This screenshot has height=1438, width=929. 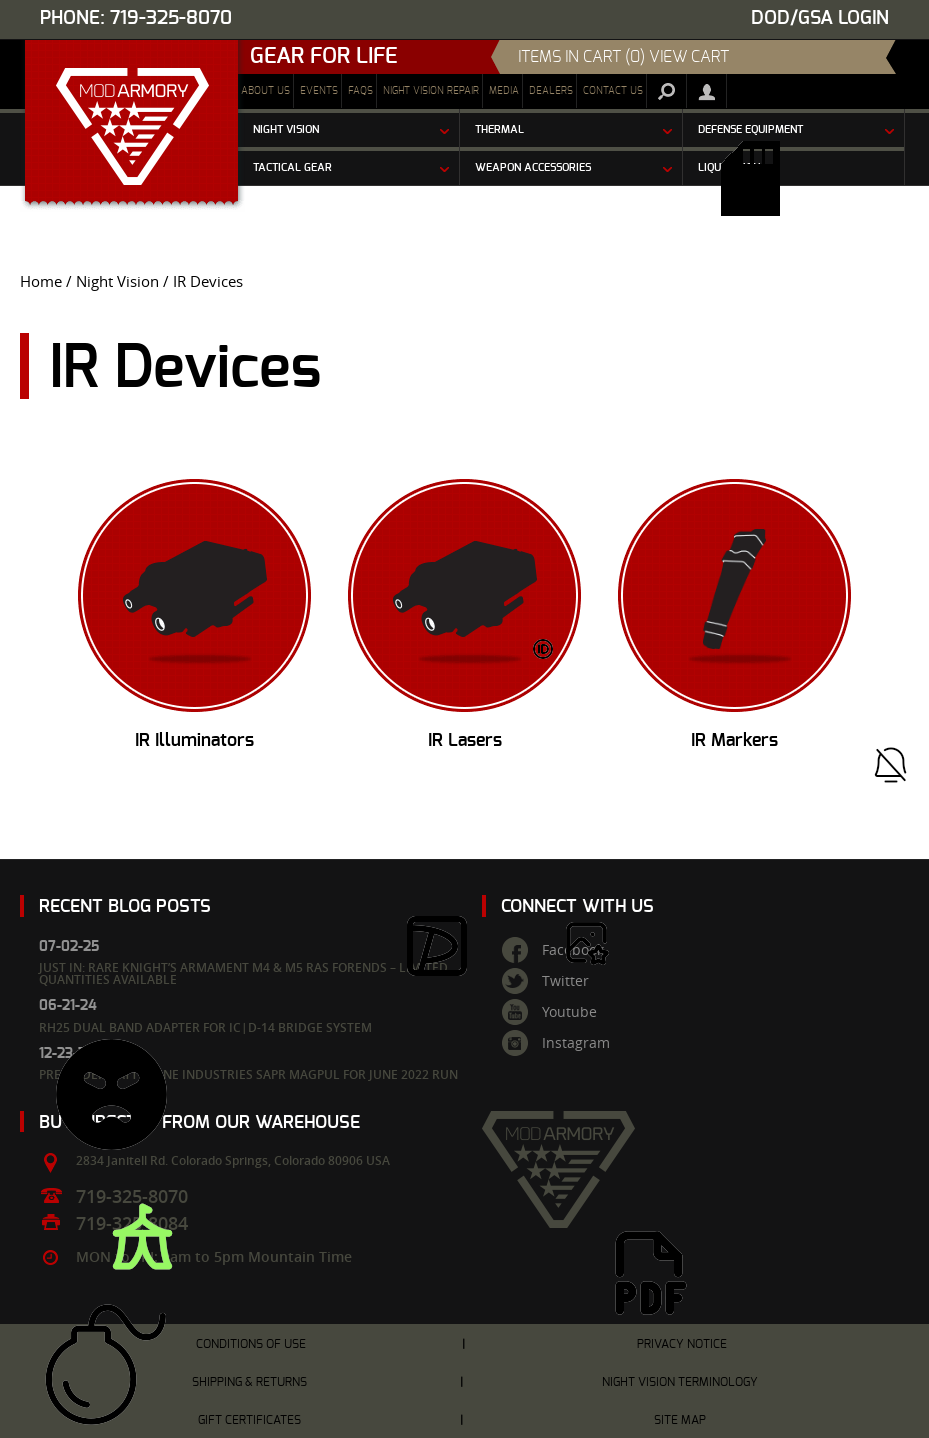 What do you see at coordinates (543, 649) in the screenshot?
I see `connect to Pushbullet services` at bounding box center [543, 649].